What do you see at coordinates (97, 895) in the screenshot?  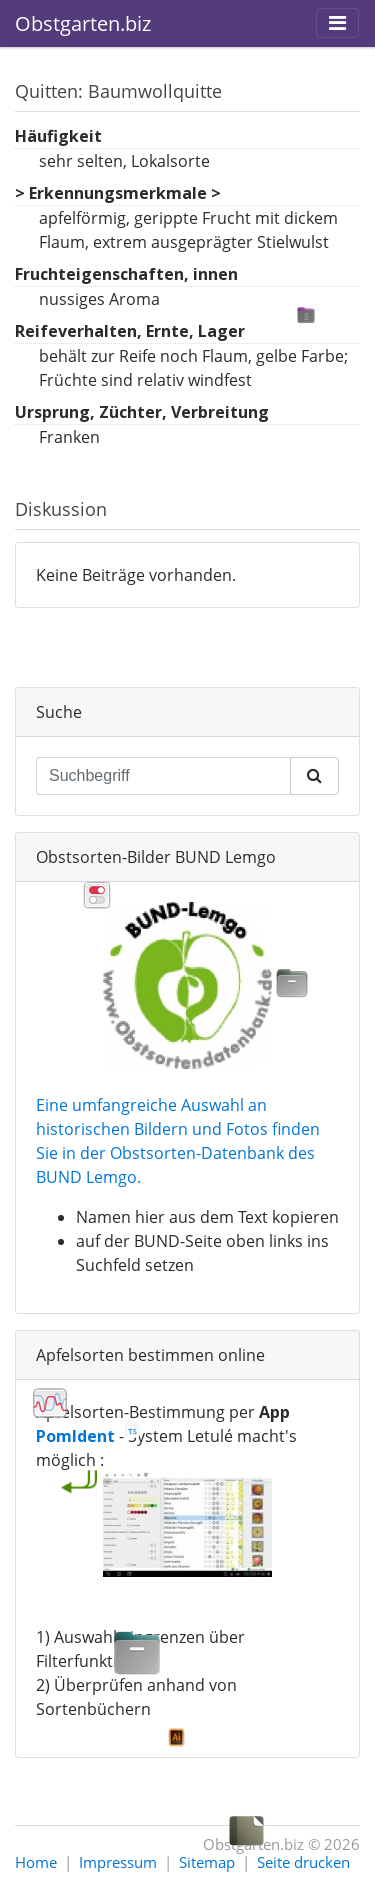 I see `open system tweaks or settings app` at bounding box center [97, 895].